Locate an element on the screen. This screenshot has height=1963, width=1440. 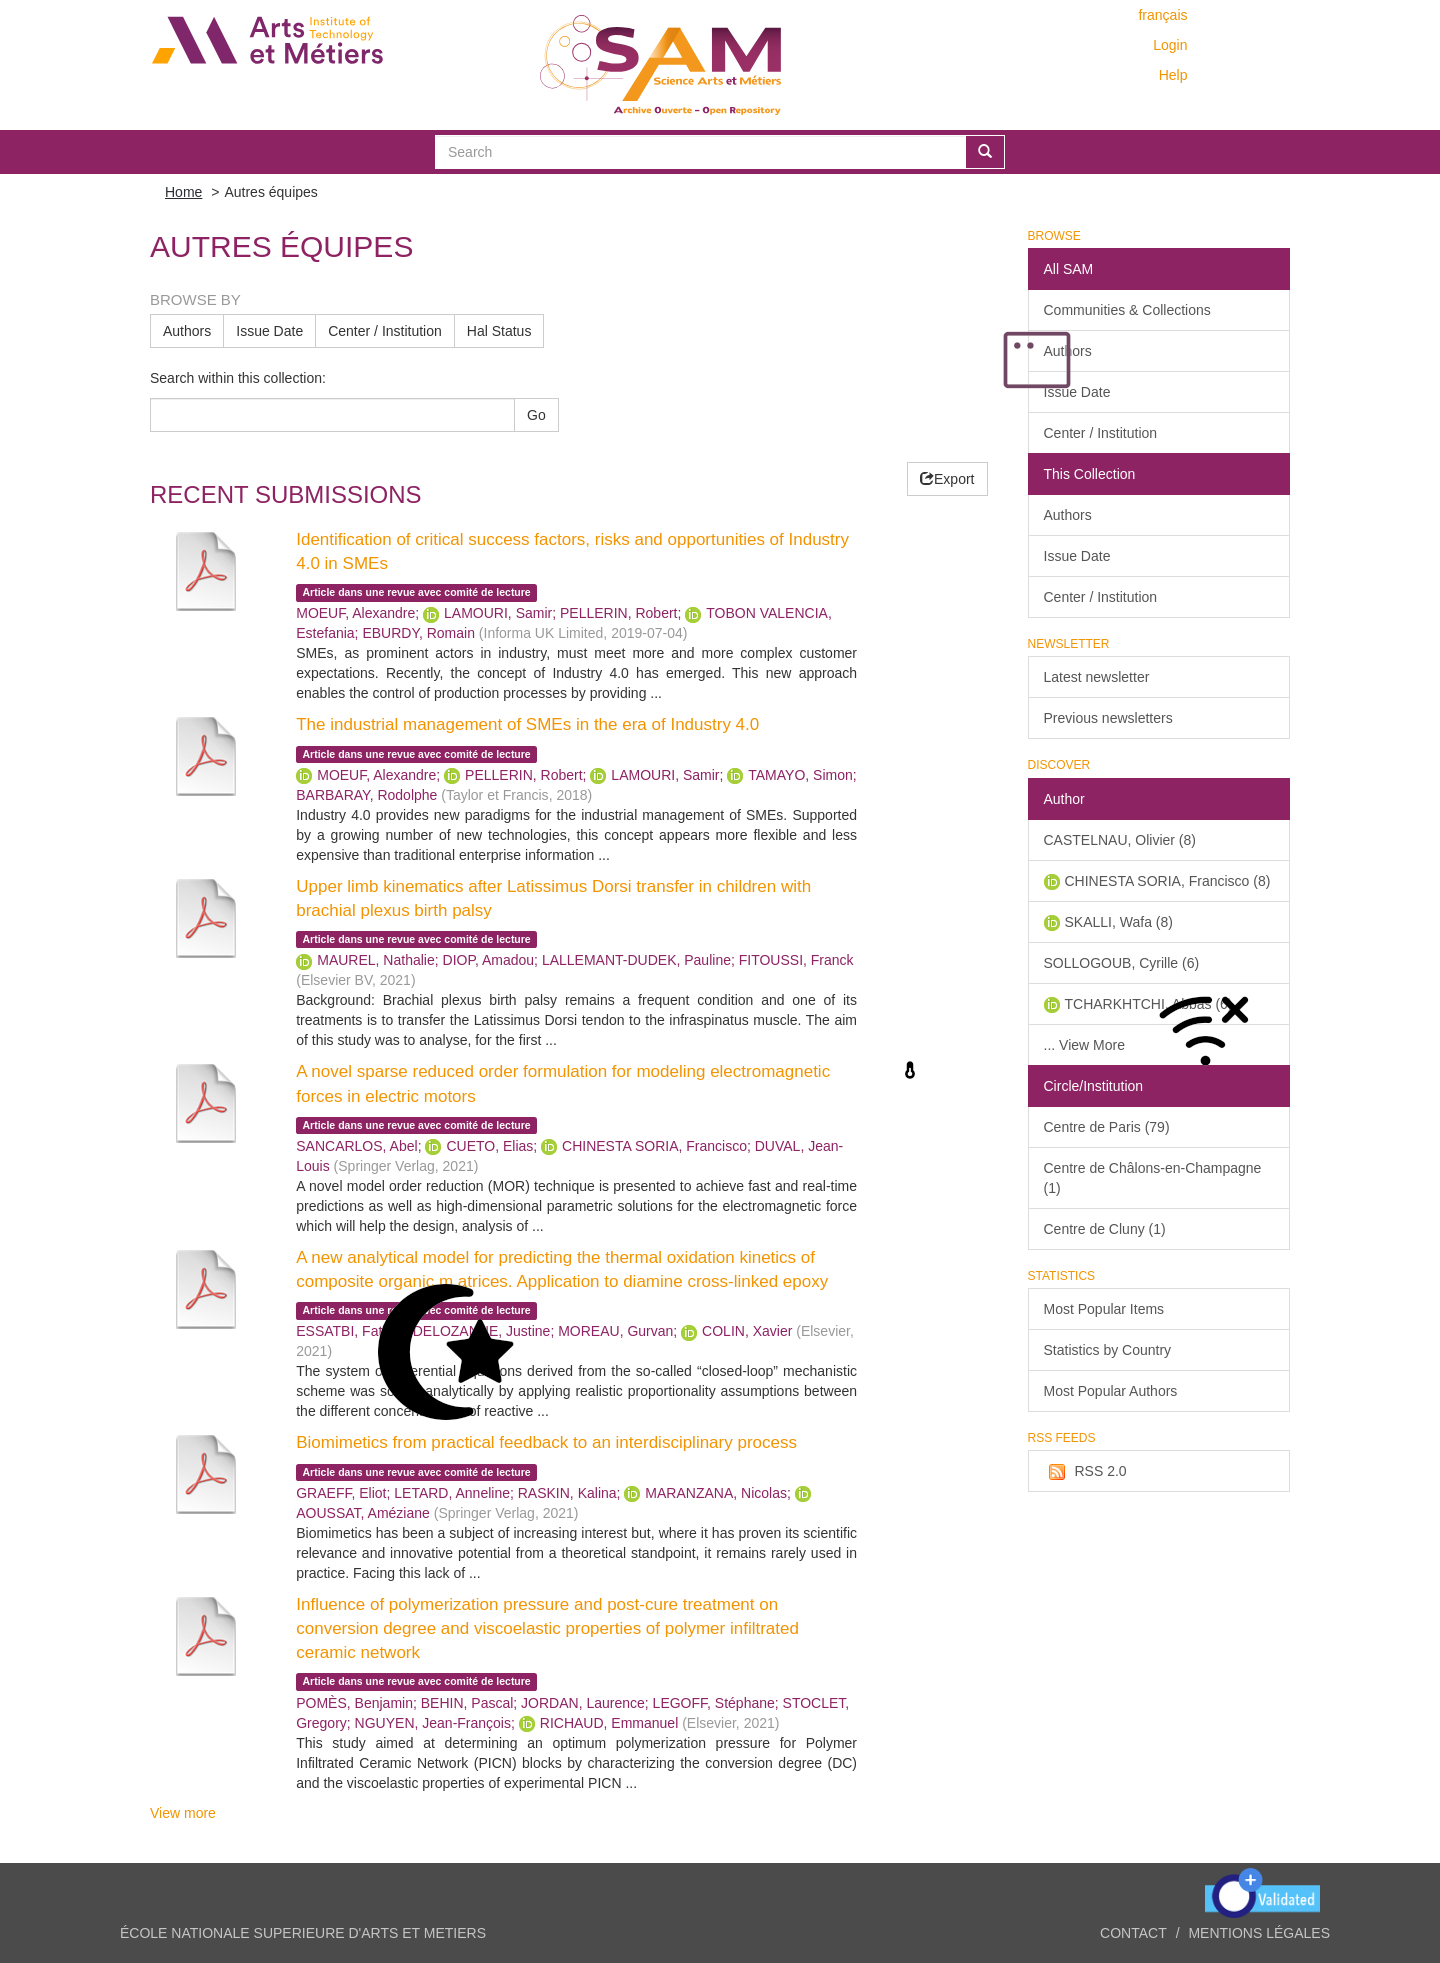
indicates no wifi connection available is located at coordinates (1205, 1029).